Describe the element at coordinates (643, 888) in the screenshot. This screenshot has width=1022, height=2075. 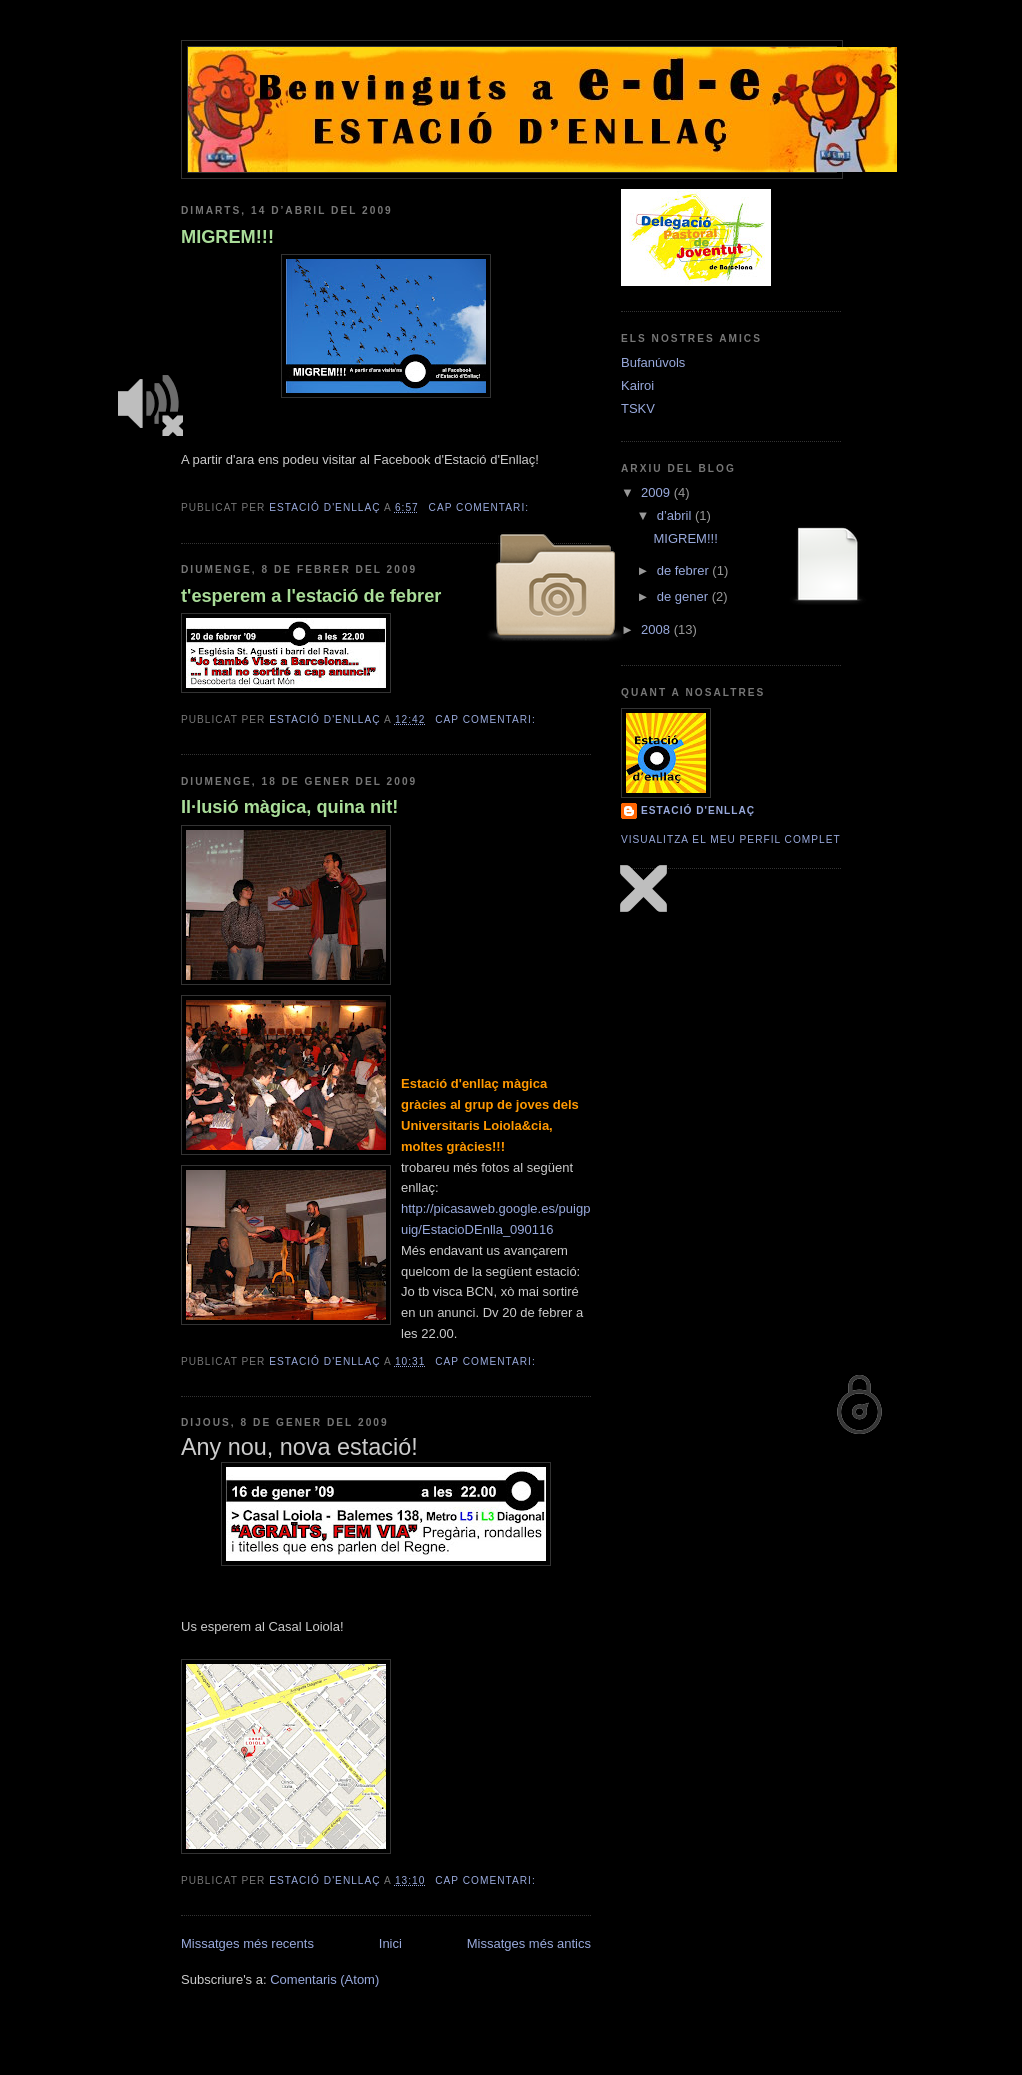
I see `close the current window` at that location.